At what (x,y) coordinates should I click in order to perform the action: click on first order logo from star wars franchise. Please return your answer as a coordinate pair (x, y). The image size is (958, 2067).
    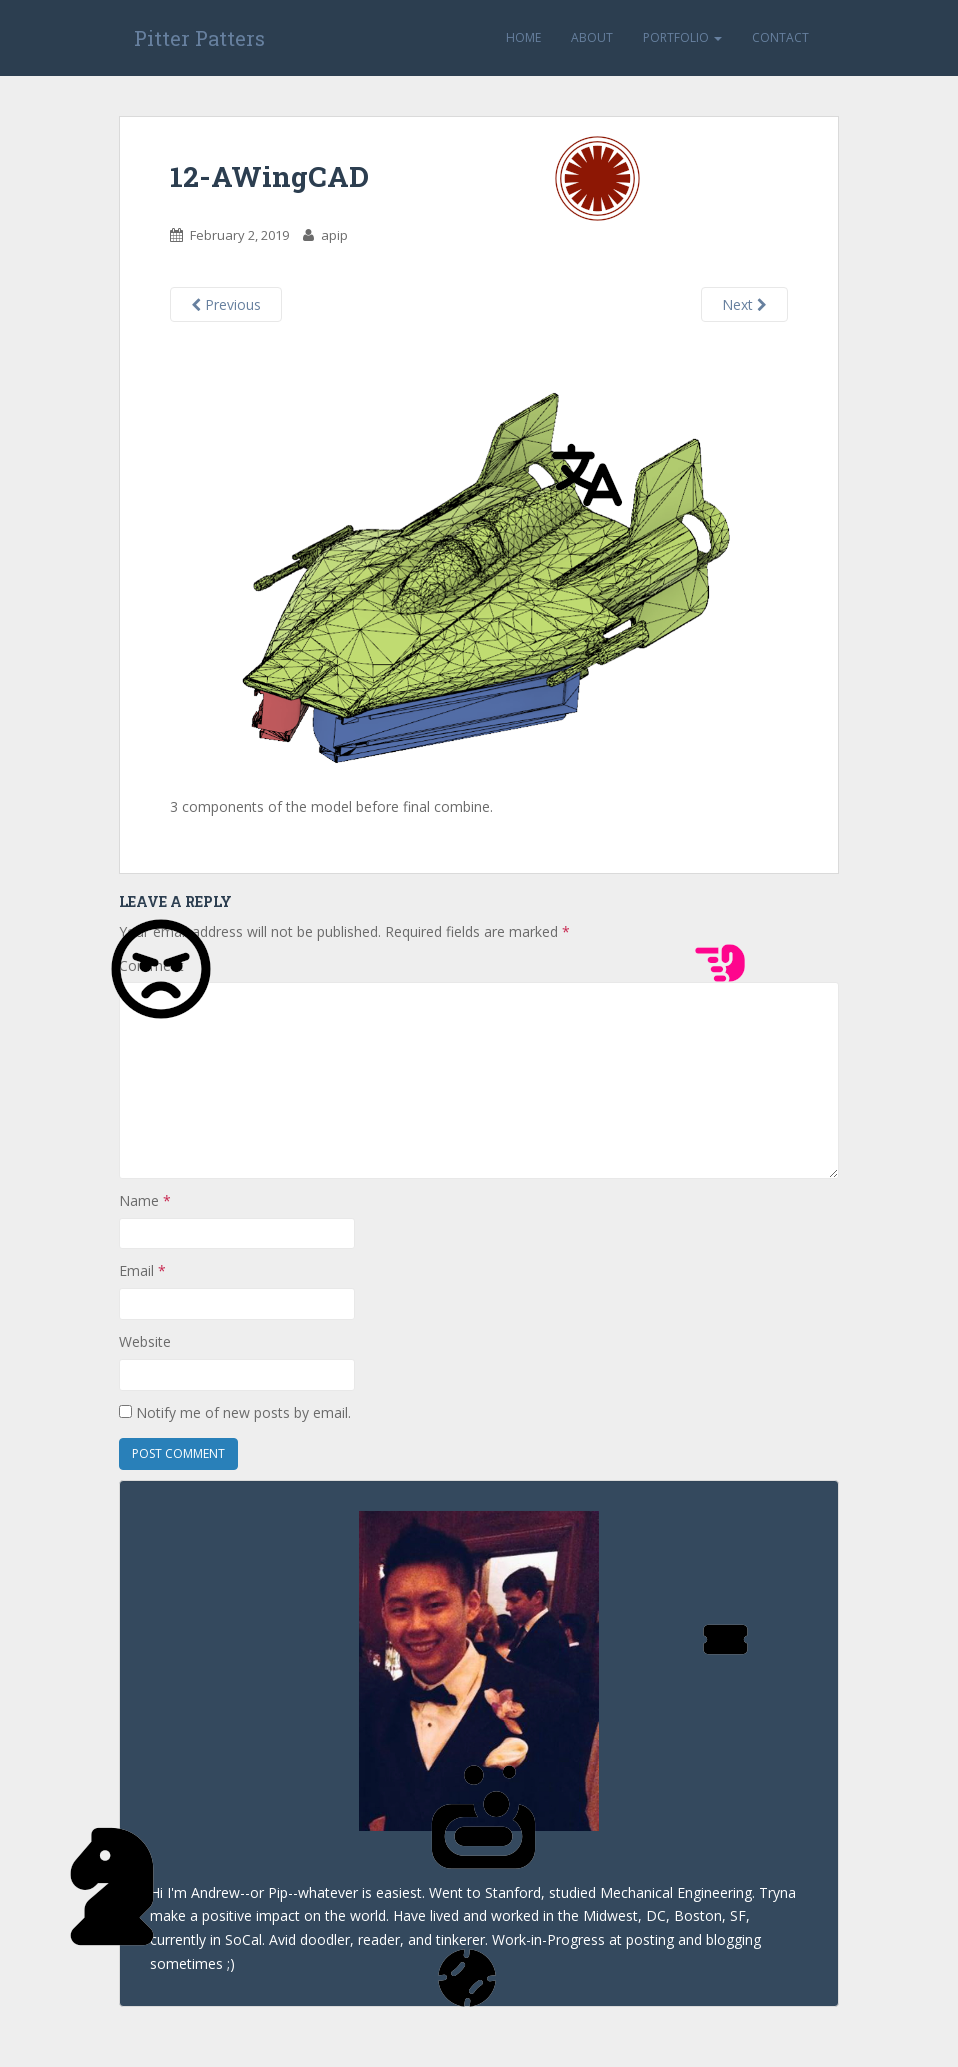
    Looking at the image, I should click on (597, 178).